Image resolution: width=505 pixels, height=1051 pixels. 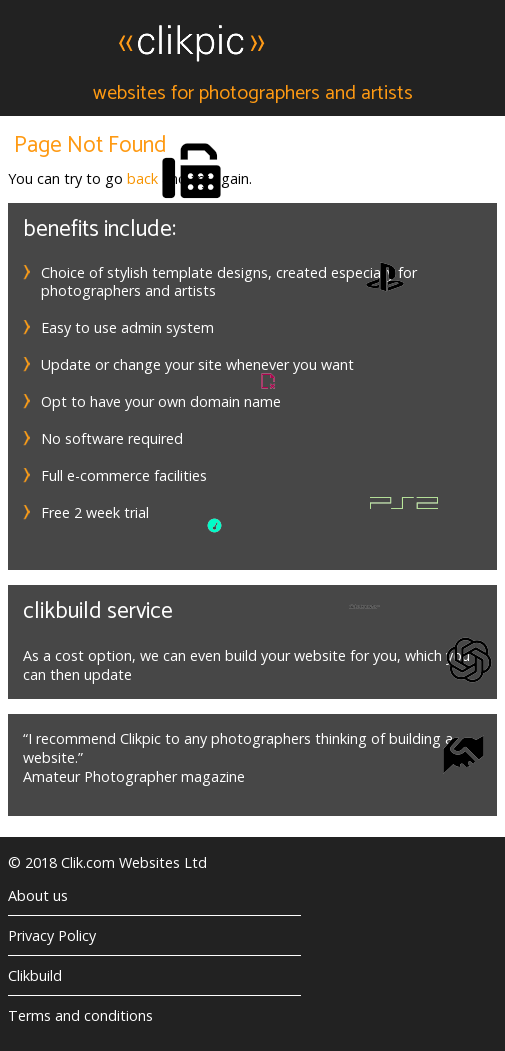 What do you see at coordinates (191, 172) in the screenshot?
I see `send or receive a fax` at bounding box center [191, 172].